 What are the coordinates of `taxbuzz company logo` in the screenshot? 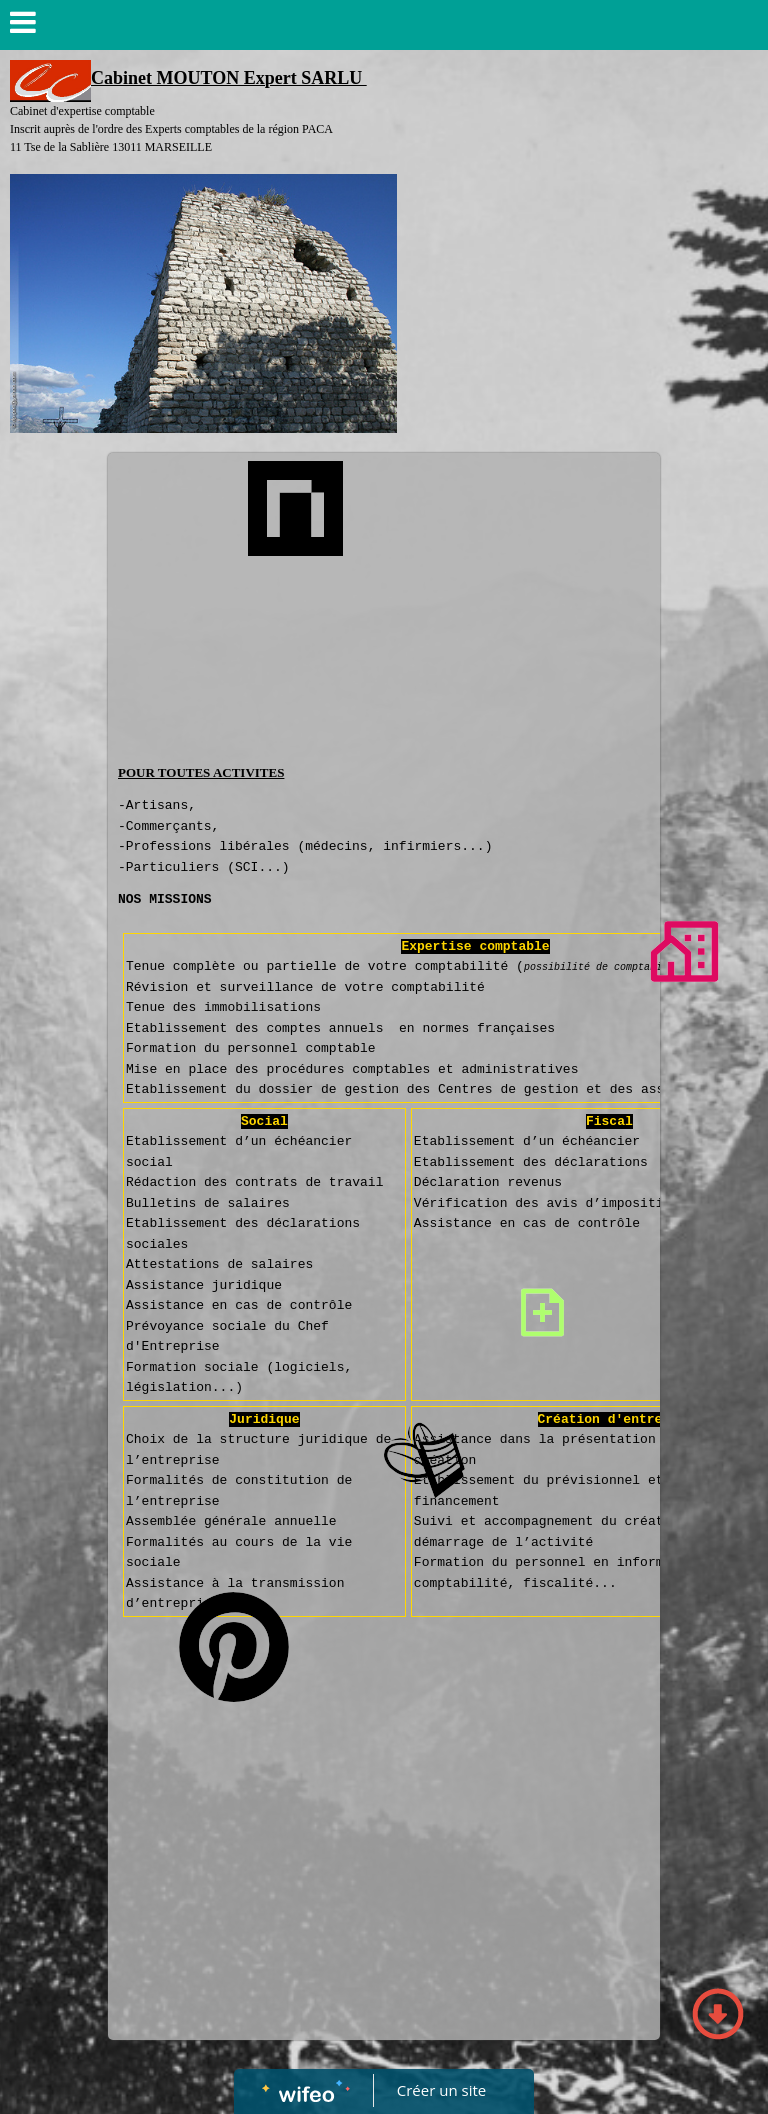 It's located at (424, 1460).